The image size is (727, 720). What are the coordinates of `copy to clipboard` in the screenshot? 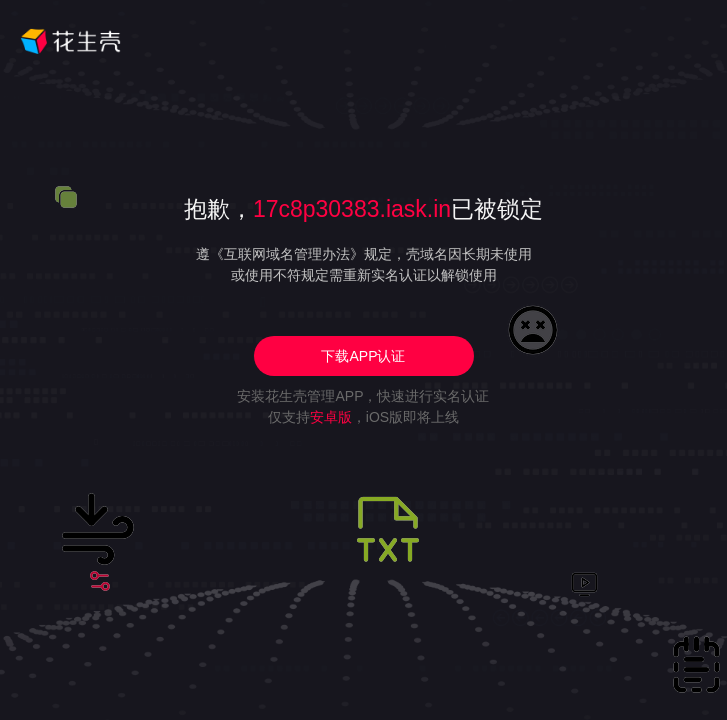 It's located at (66, 197).